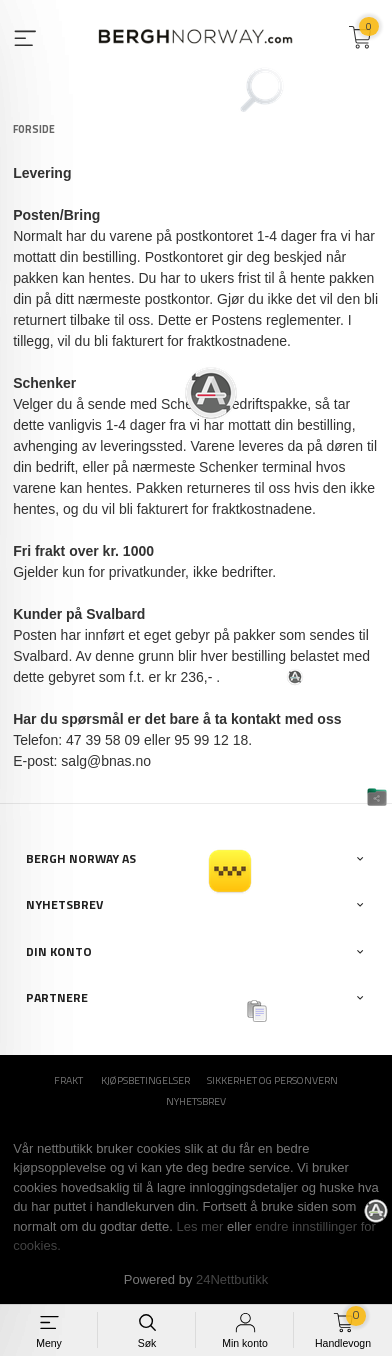  I want to click on open the software update manager, so click(211, 393).